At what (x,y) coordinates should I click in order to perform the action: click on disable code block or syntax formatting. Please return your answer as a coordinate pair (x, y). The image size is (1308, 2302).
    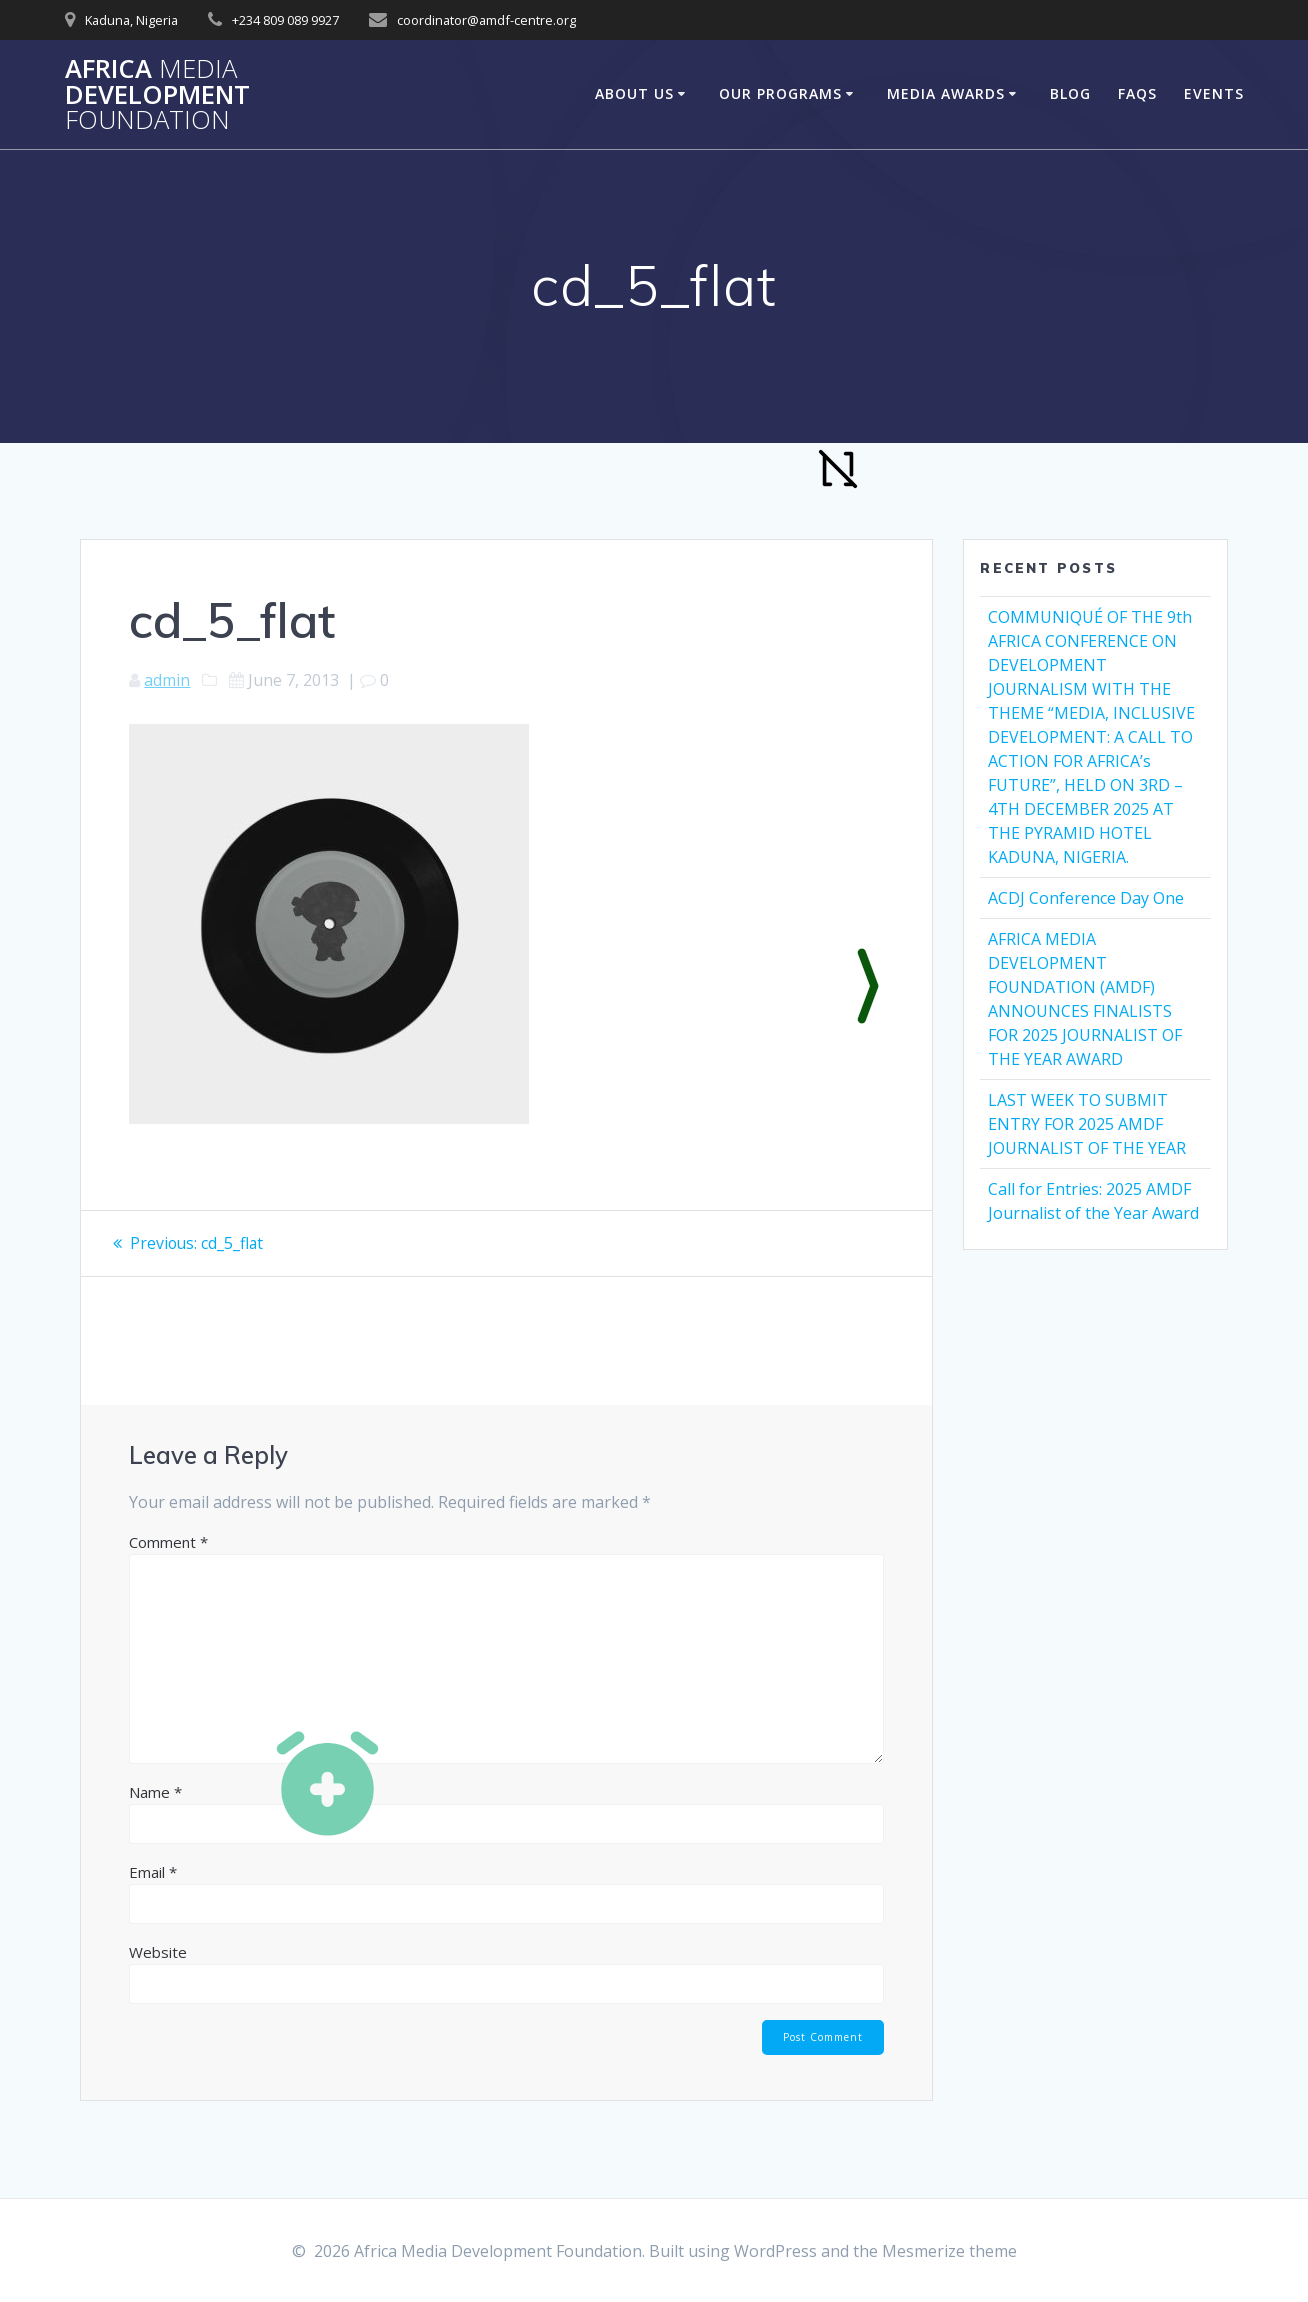
    Looking at the image, I should click on (838, 469).